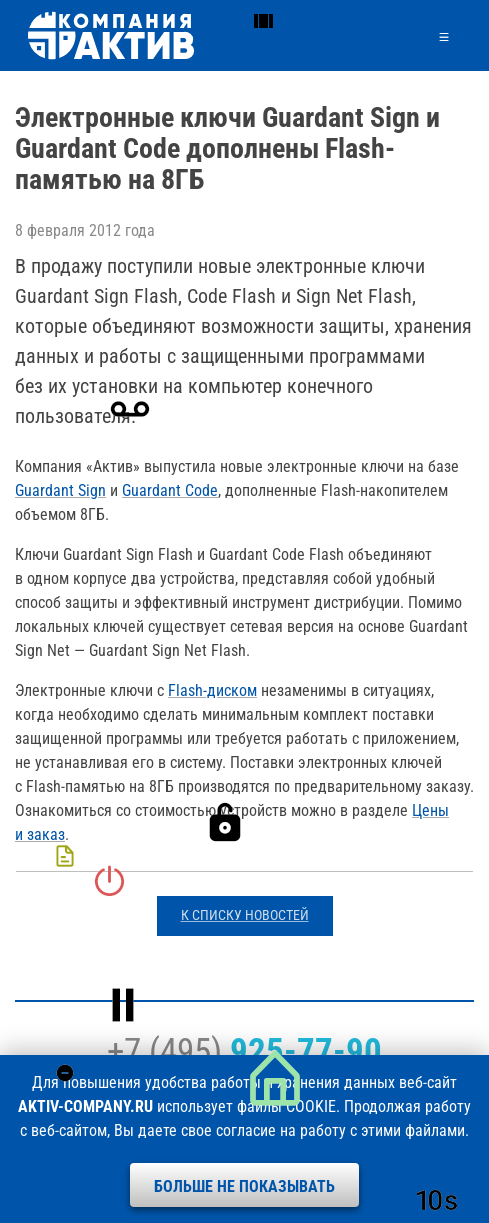 The width and height of the screenshot is (489, 1223). I want to click on set a 10-second timer, so click(437, 1200).